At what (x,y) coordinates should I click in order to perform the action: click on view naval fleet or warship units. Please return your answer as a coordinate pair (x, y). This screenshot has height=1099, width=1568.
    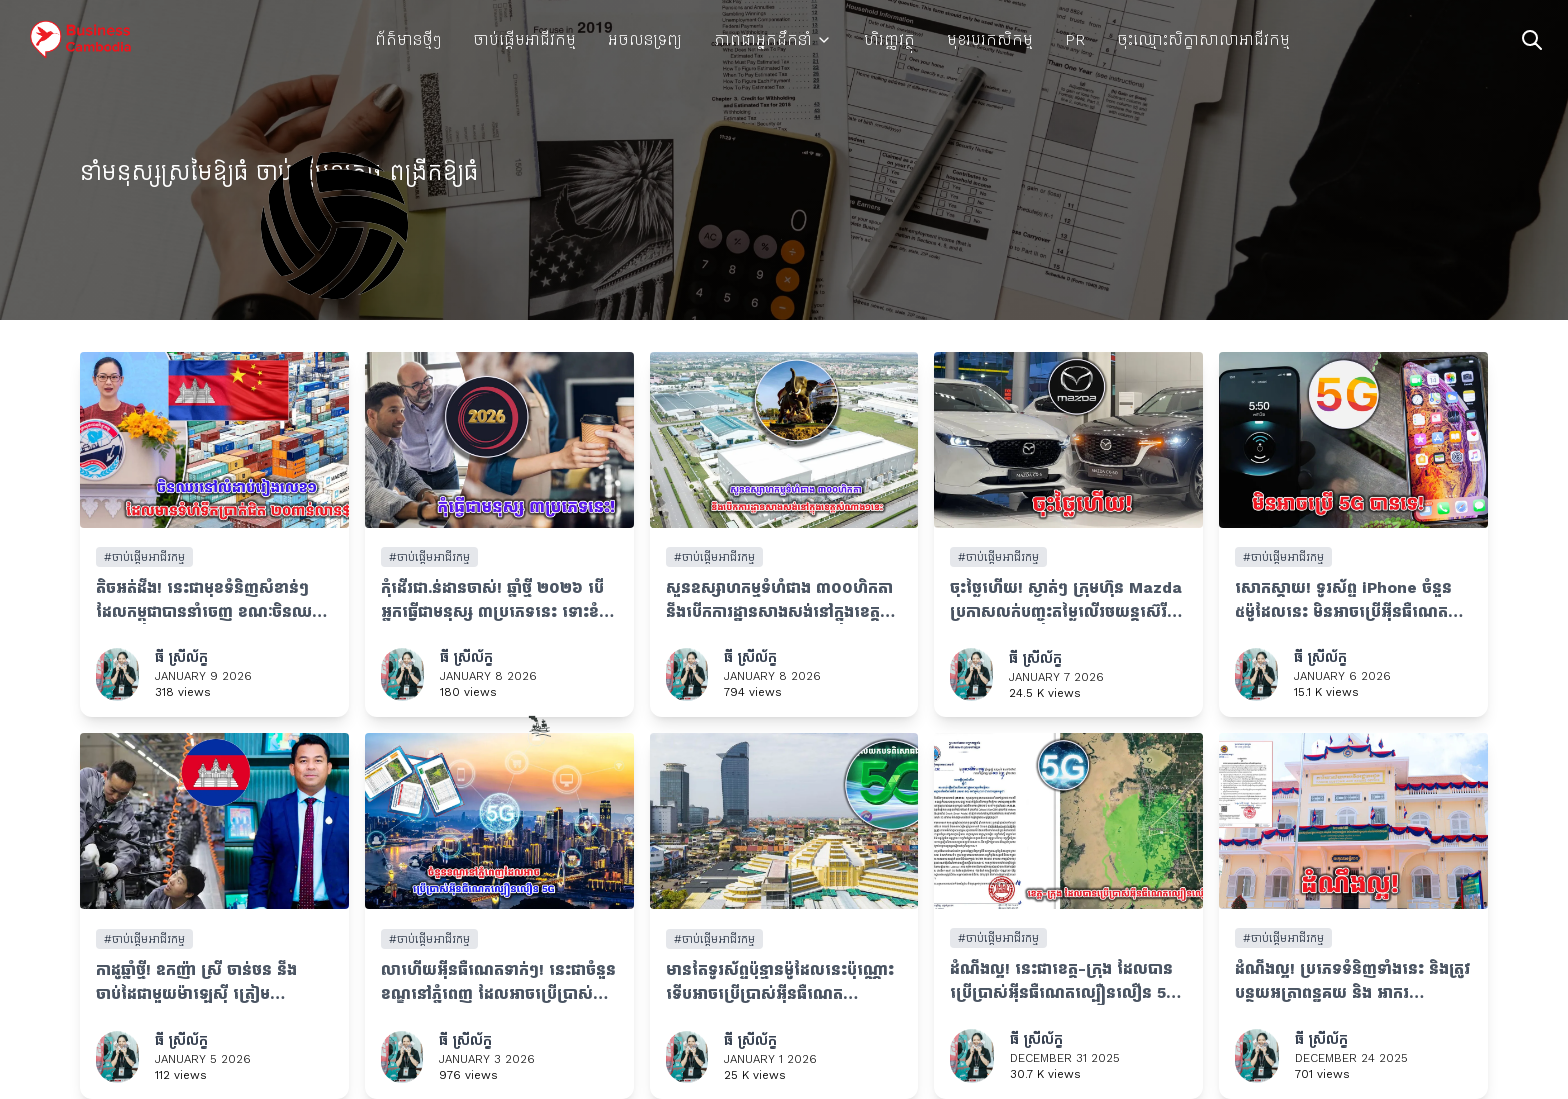
    Looking at the image, I should click on (540, 727).